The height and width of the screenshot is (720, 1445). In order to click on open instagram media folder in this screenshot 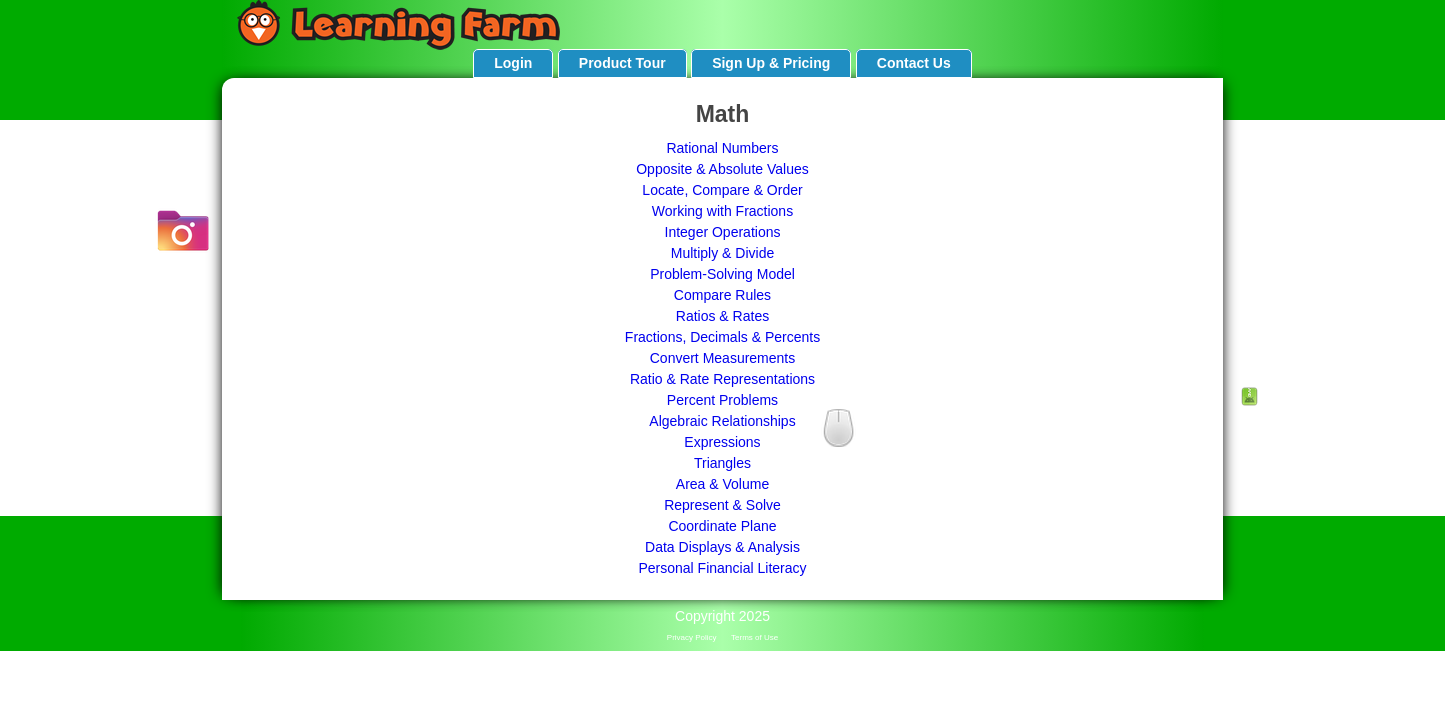, I will do `click(183, 232)`.